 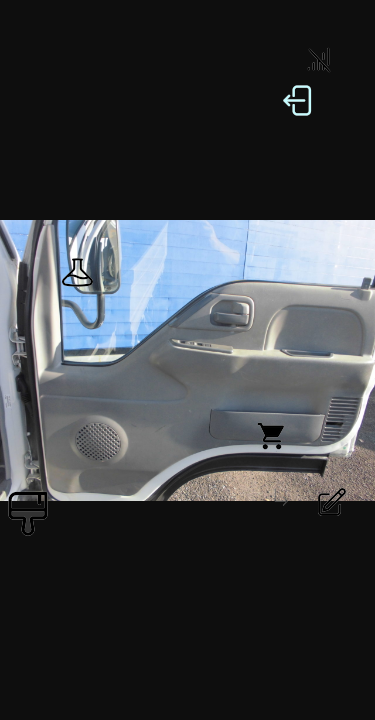 What do you see at coordinates (280, 497) in the screenshot?
I see `move item down and to the right` at bounding box center [280, 497].